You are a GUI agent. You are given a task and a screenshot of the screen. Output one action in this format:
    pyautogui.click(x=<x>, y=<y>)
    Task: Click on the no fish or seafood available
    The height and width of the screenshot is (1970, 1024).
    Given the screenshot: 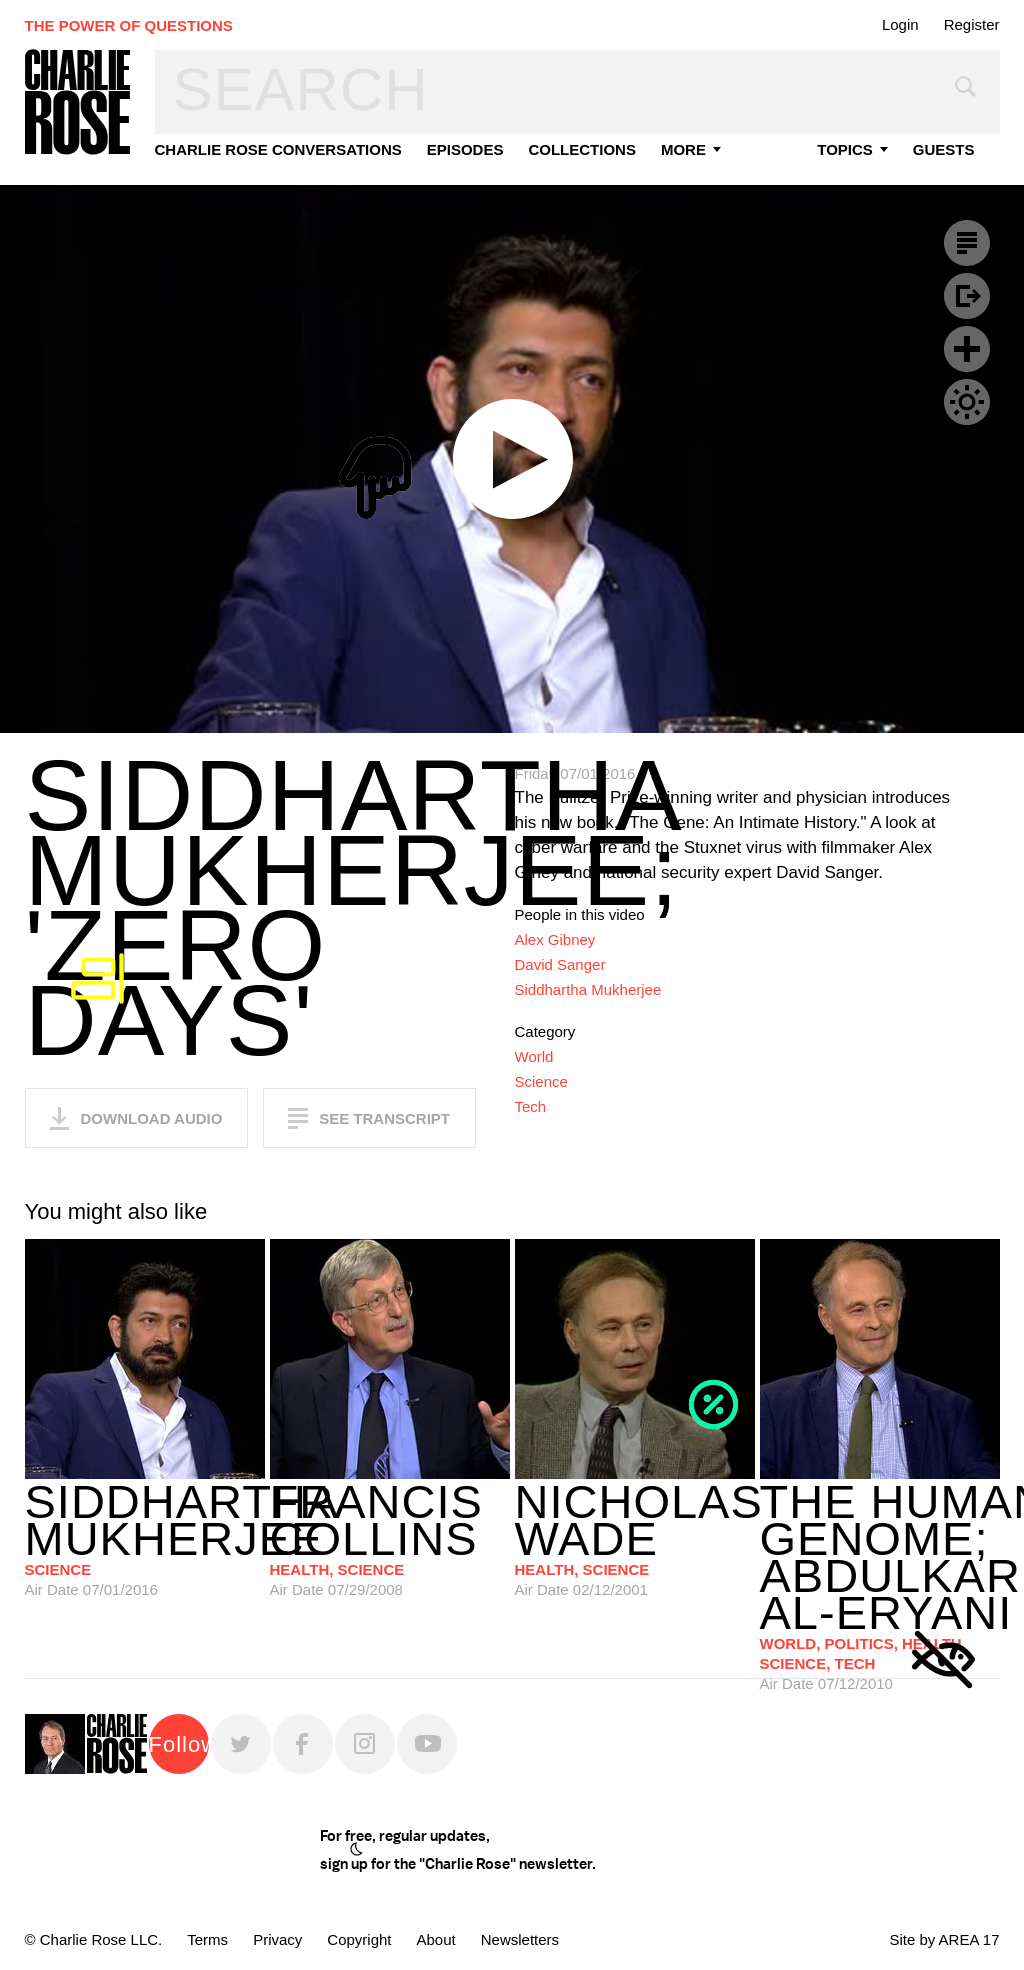 What is the action you would take?
    pyautogui.click(x=943, y=1659)
    